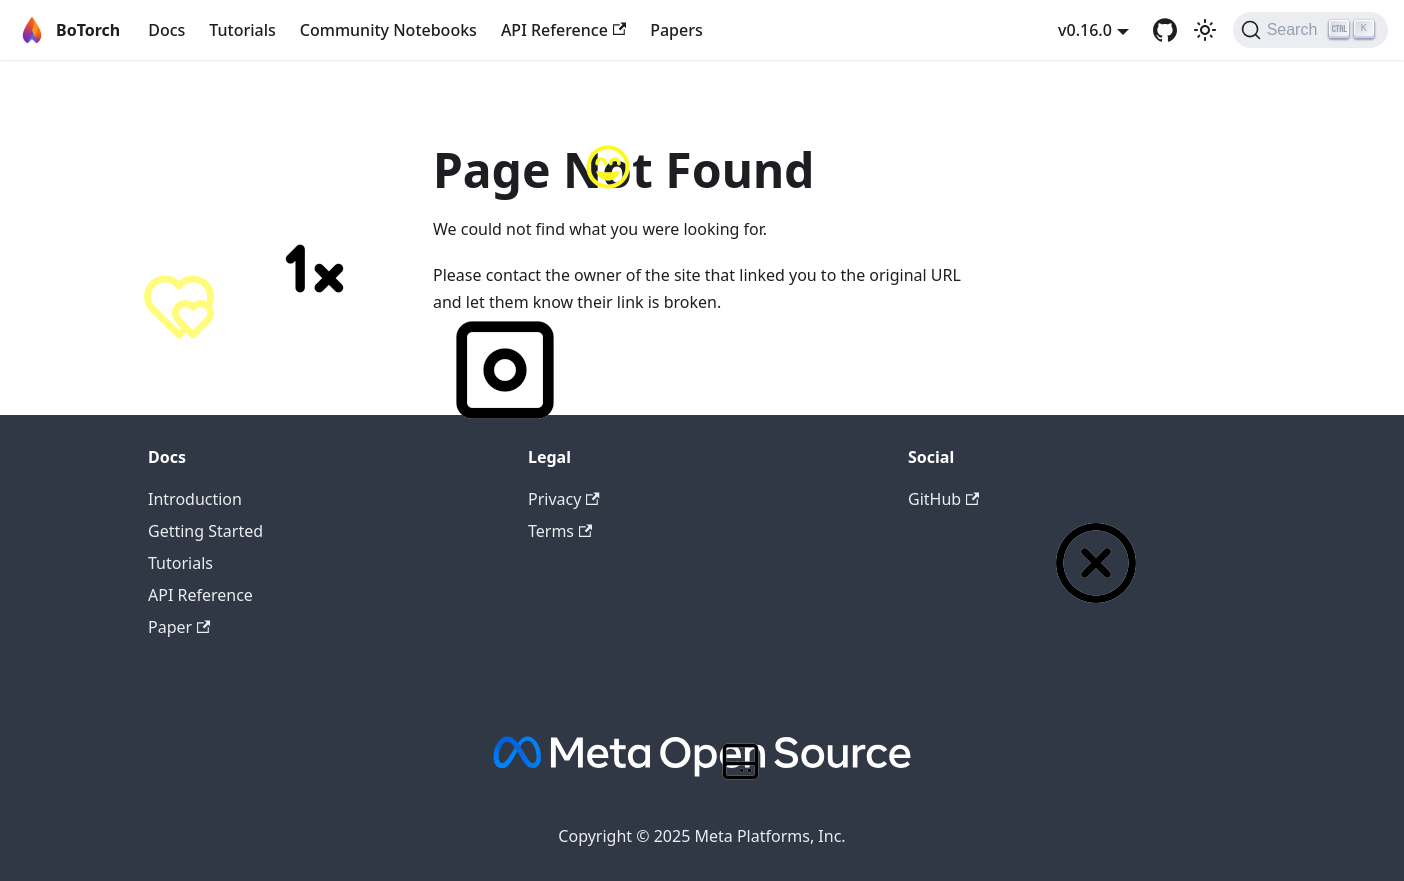 The image size is (1404, 881). I want to click on close or dismiss a dialog, so click(1096, 563).